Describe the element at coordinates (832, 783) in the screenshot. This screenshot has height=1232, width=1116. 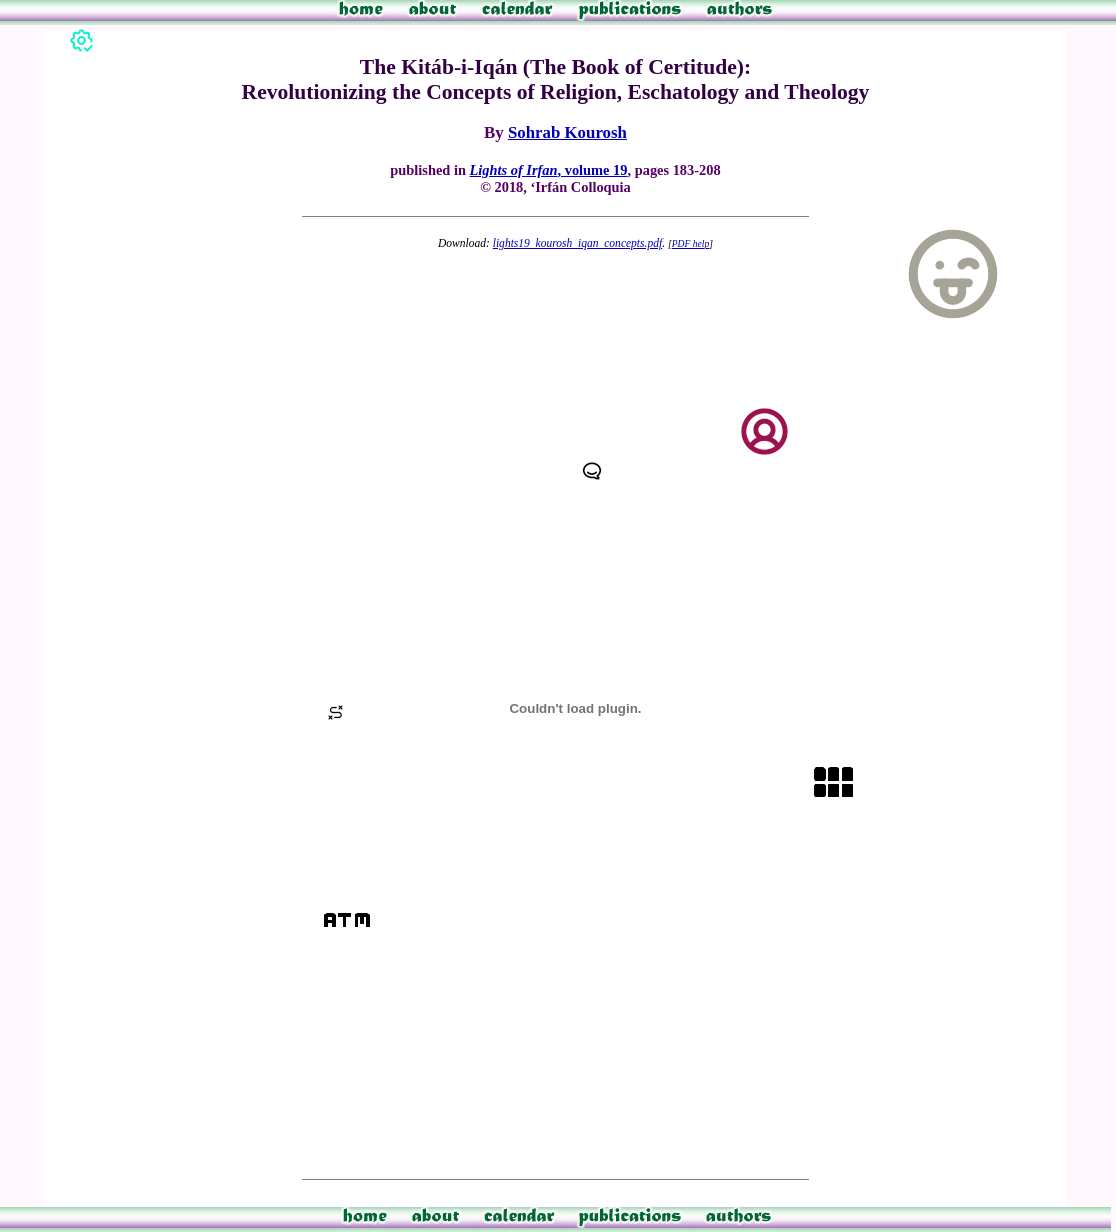
I see `switch to grid view` at that location.